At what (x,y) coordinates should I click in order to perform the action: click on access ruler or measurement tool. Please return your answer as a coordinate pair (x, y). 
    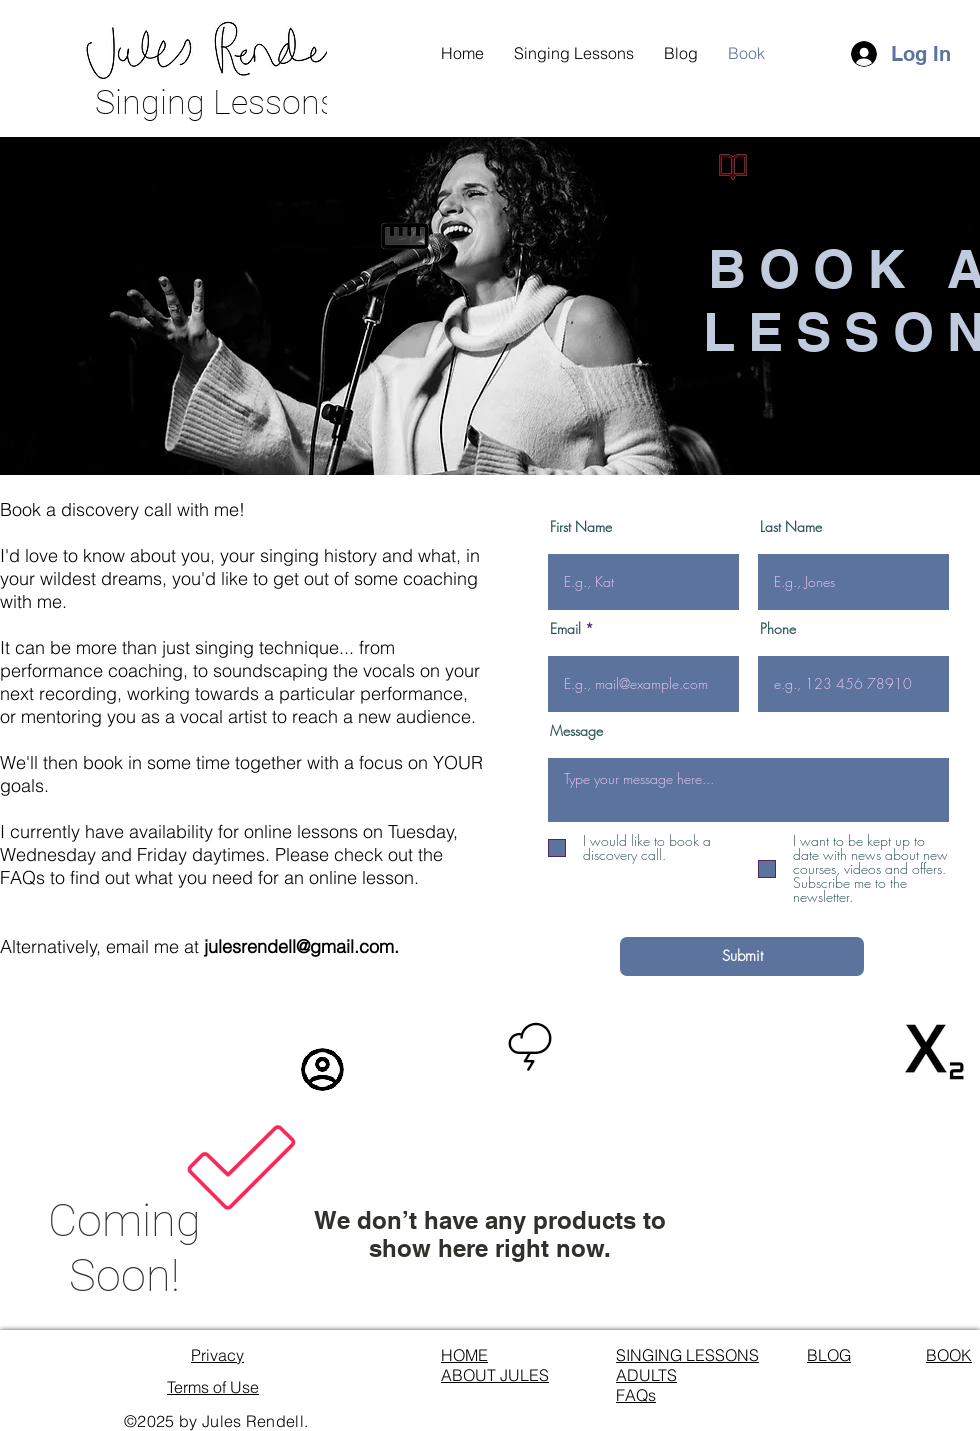
    Looking at the image, I should click on (405, 236).